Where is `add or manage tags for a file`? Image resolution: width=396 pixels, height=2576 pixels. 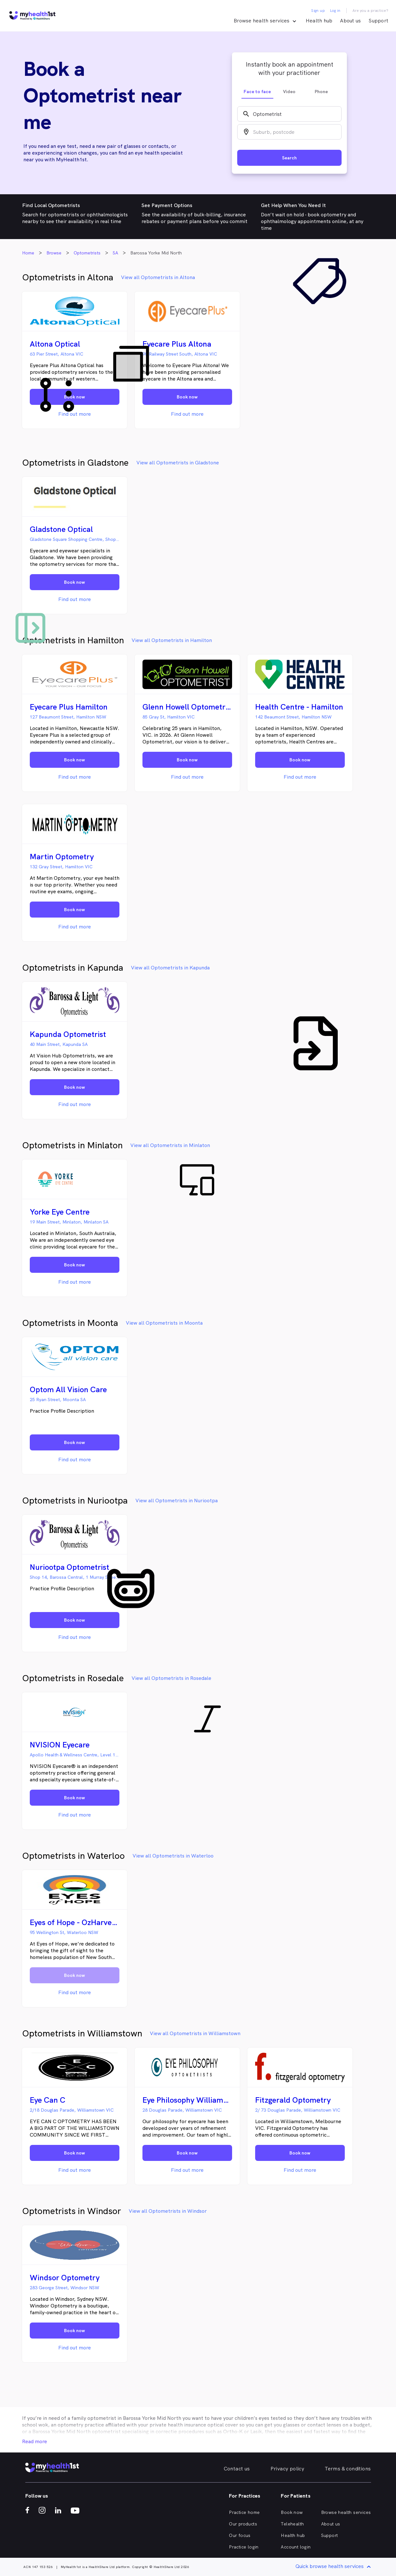
add or manage tags for a file is located at coordinates (318, 280).